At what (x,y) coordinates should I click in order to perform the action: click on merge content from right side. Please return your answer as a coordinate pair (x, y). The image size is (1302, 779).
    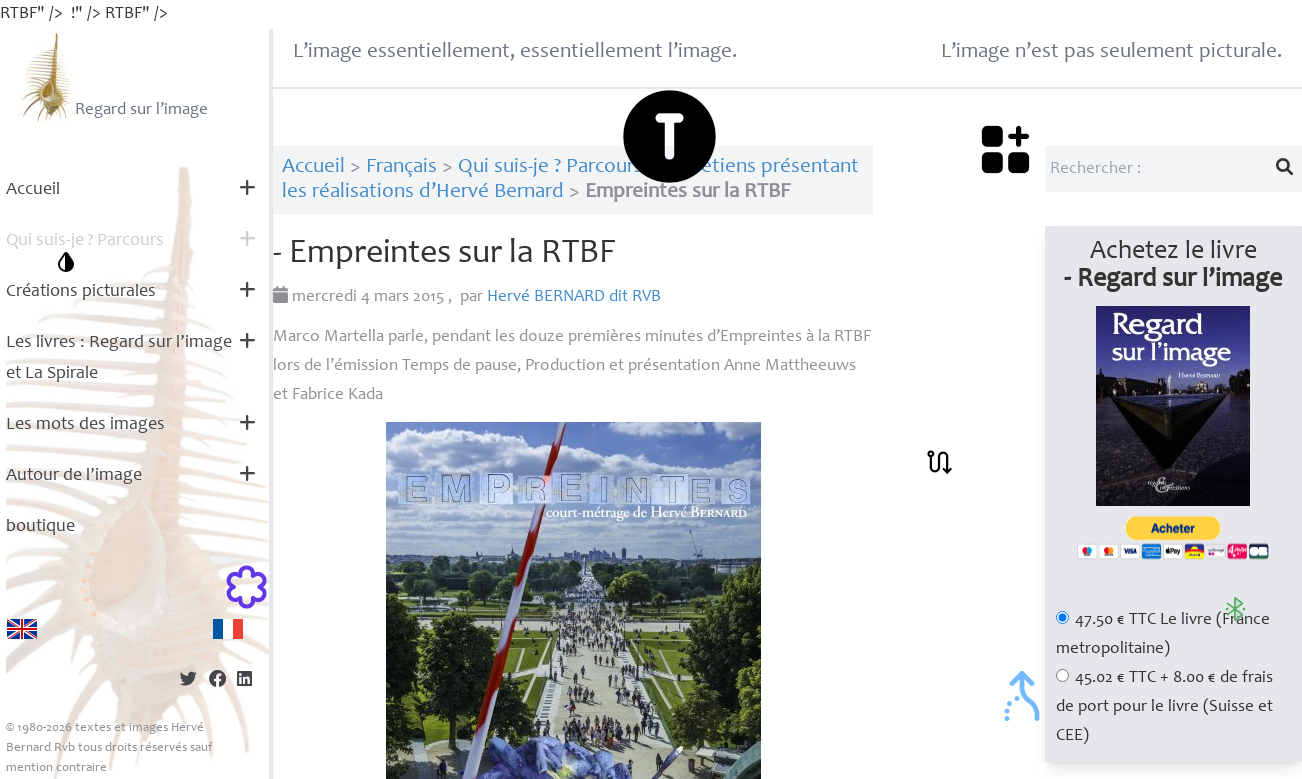
    Looking at the image, I should click on (1022, 696).